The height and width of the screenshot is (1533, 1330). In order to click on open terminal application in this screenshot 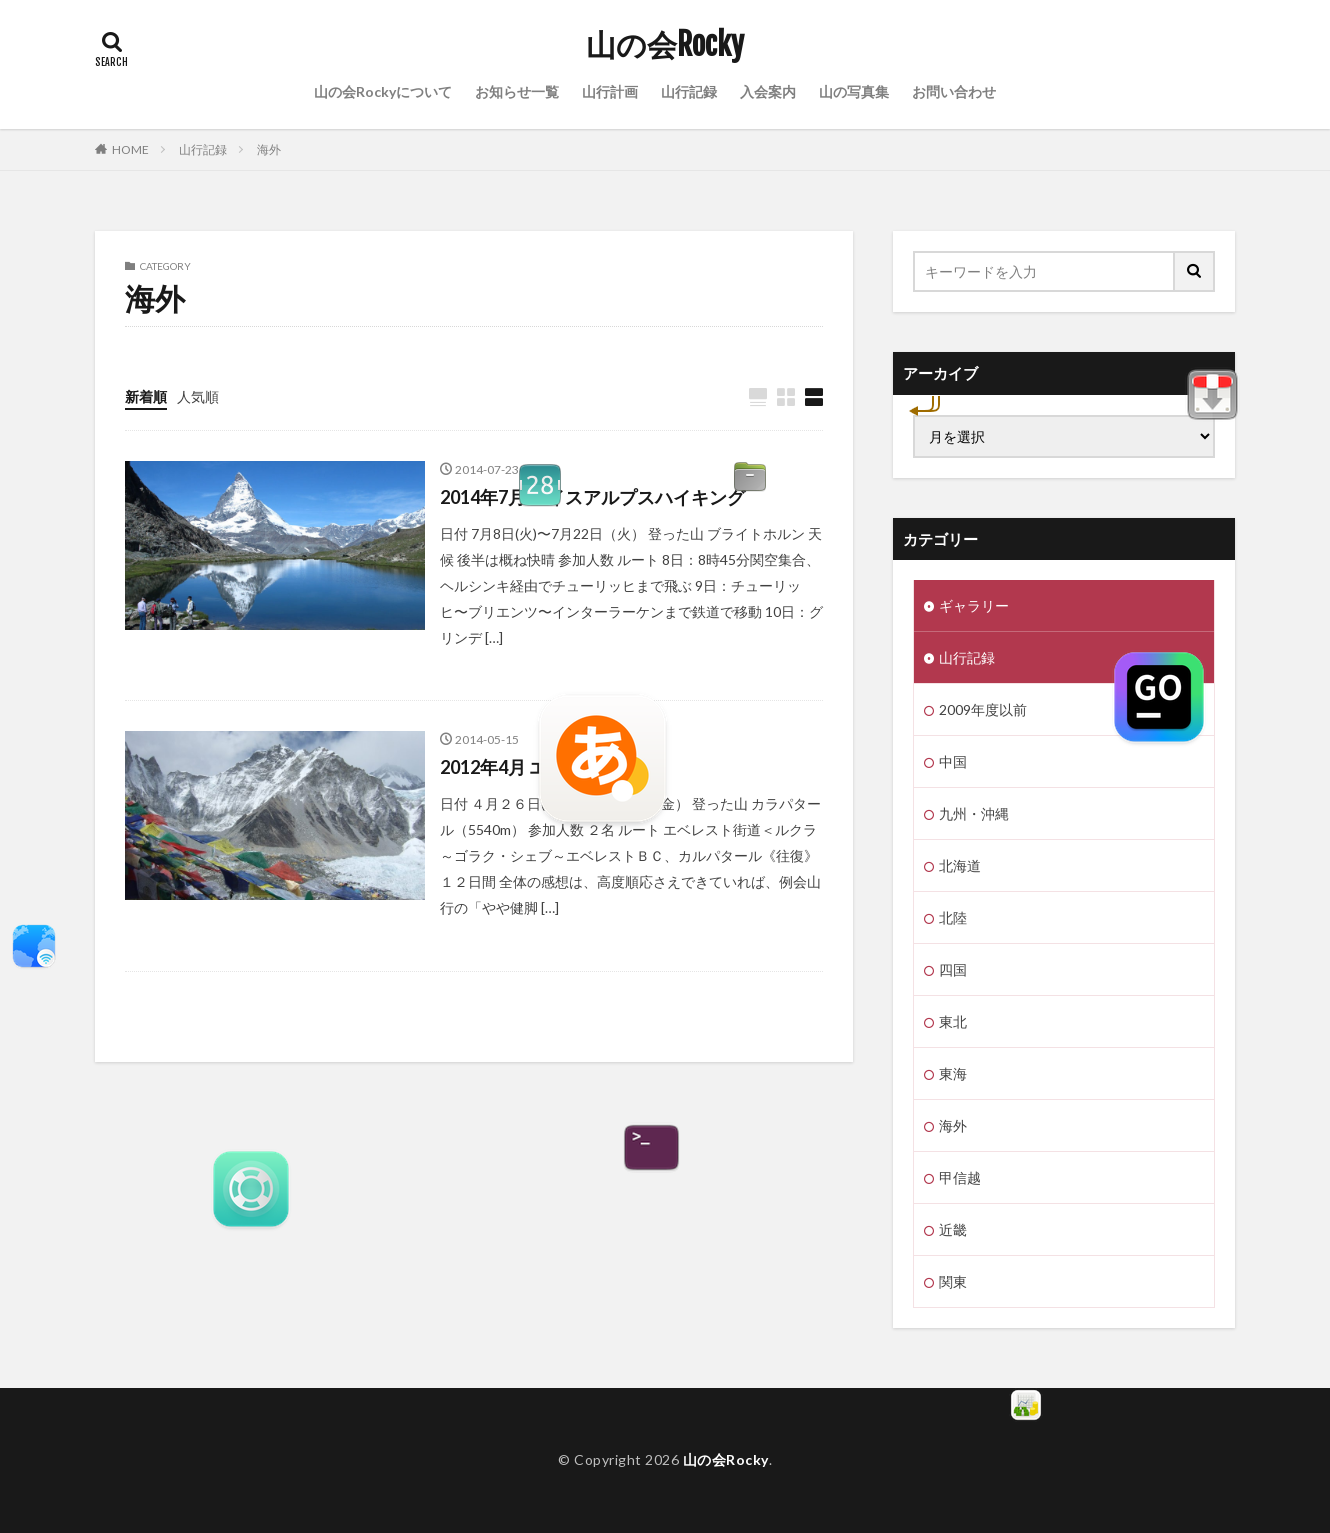, I will do `click(651, 1147)`.